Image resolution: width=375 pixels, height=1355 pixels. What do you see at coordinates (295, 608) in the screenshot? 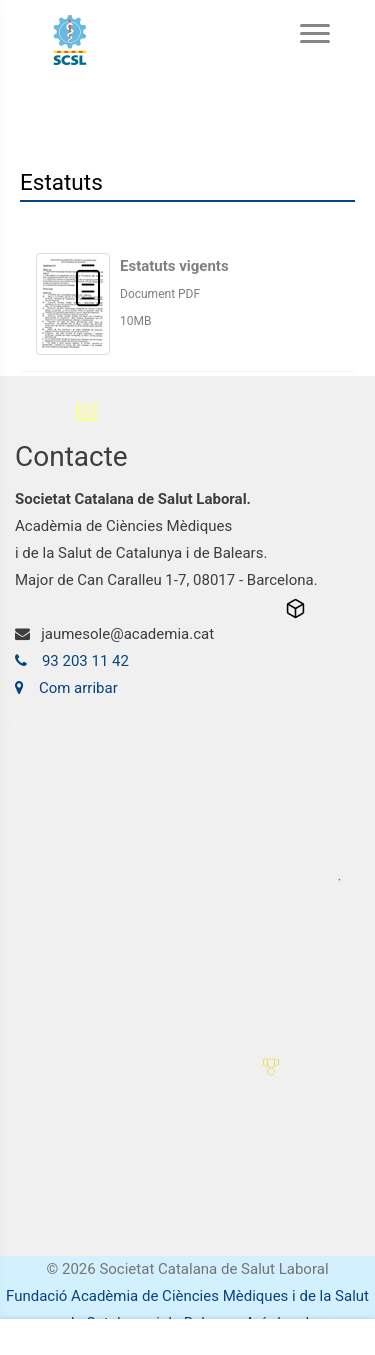
I see `view package or shipment details` at bounding box center [295, 608].